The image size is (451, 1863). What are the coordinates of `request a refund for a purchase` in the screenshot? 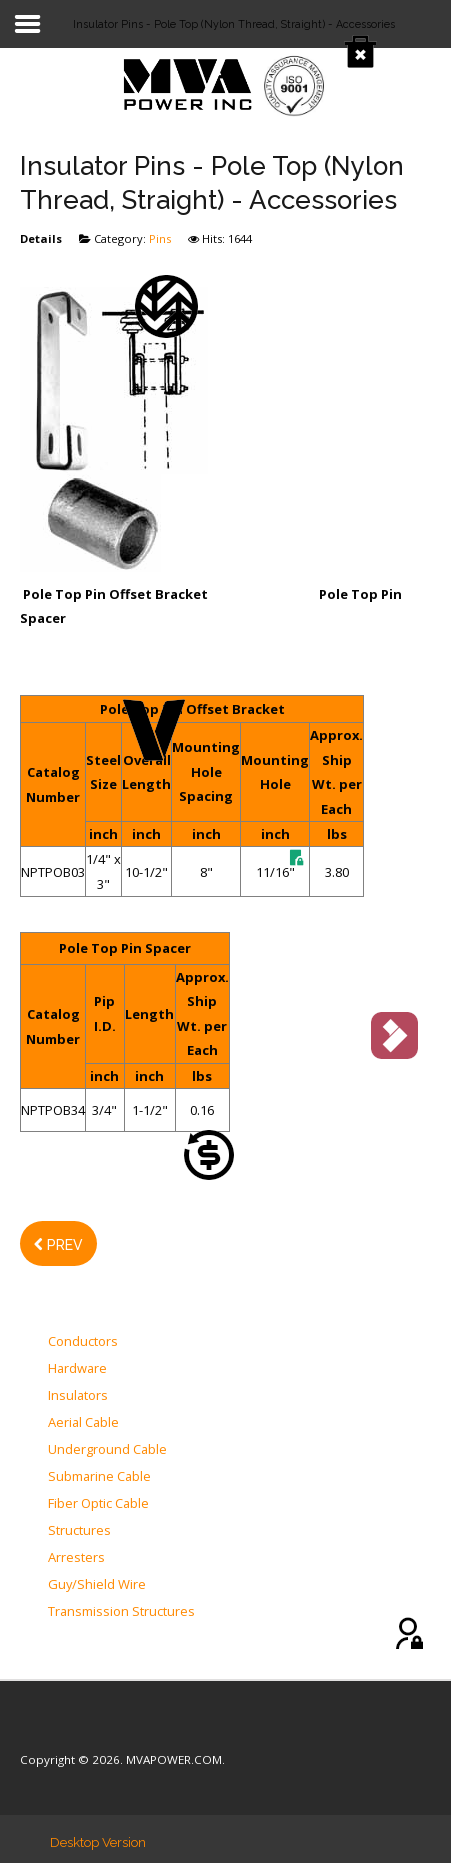 It's located at (209, 1155).